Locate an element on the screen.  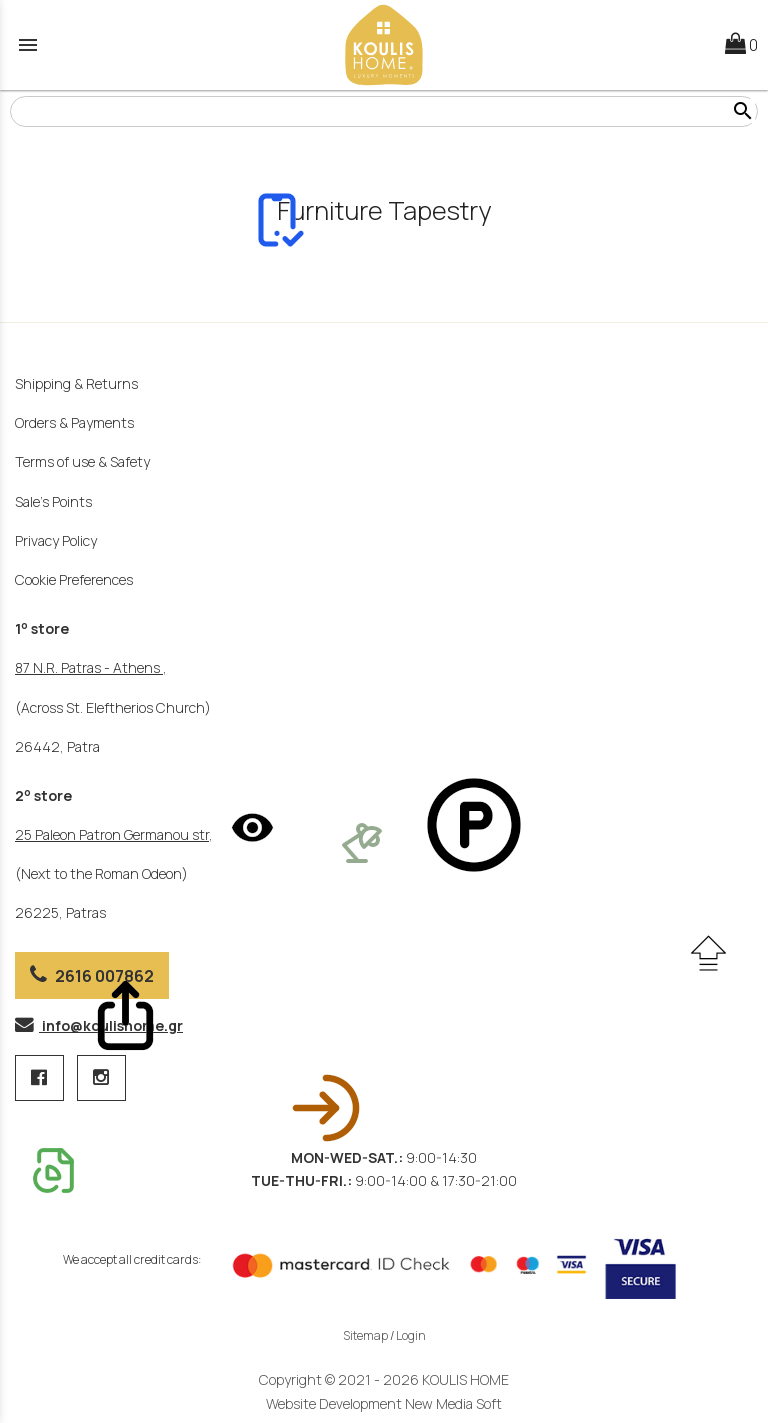
upload multiple files or items is located at coordinates (708, 954).